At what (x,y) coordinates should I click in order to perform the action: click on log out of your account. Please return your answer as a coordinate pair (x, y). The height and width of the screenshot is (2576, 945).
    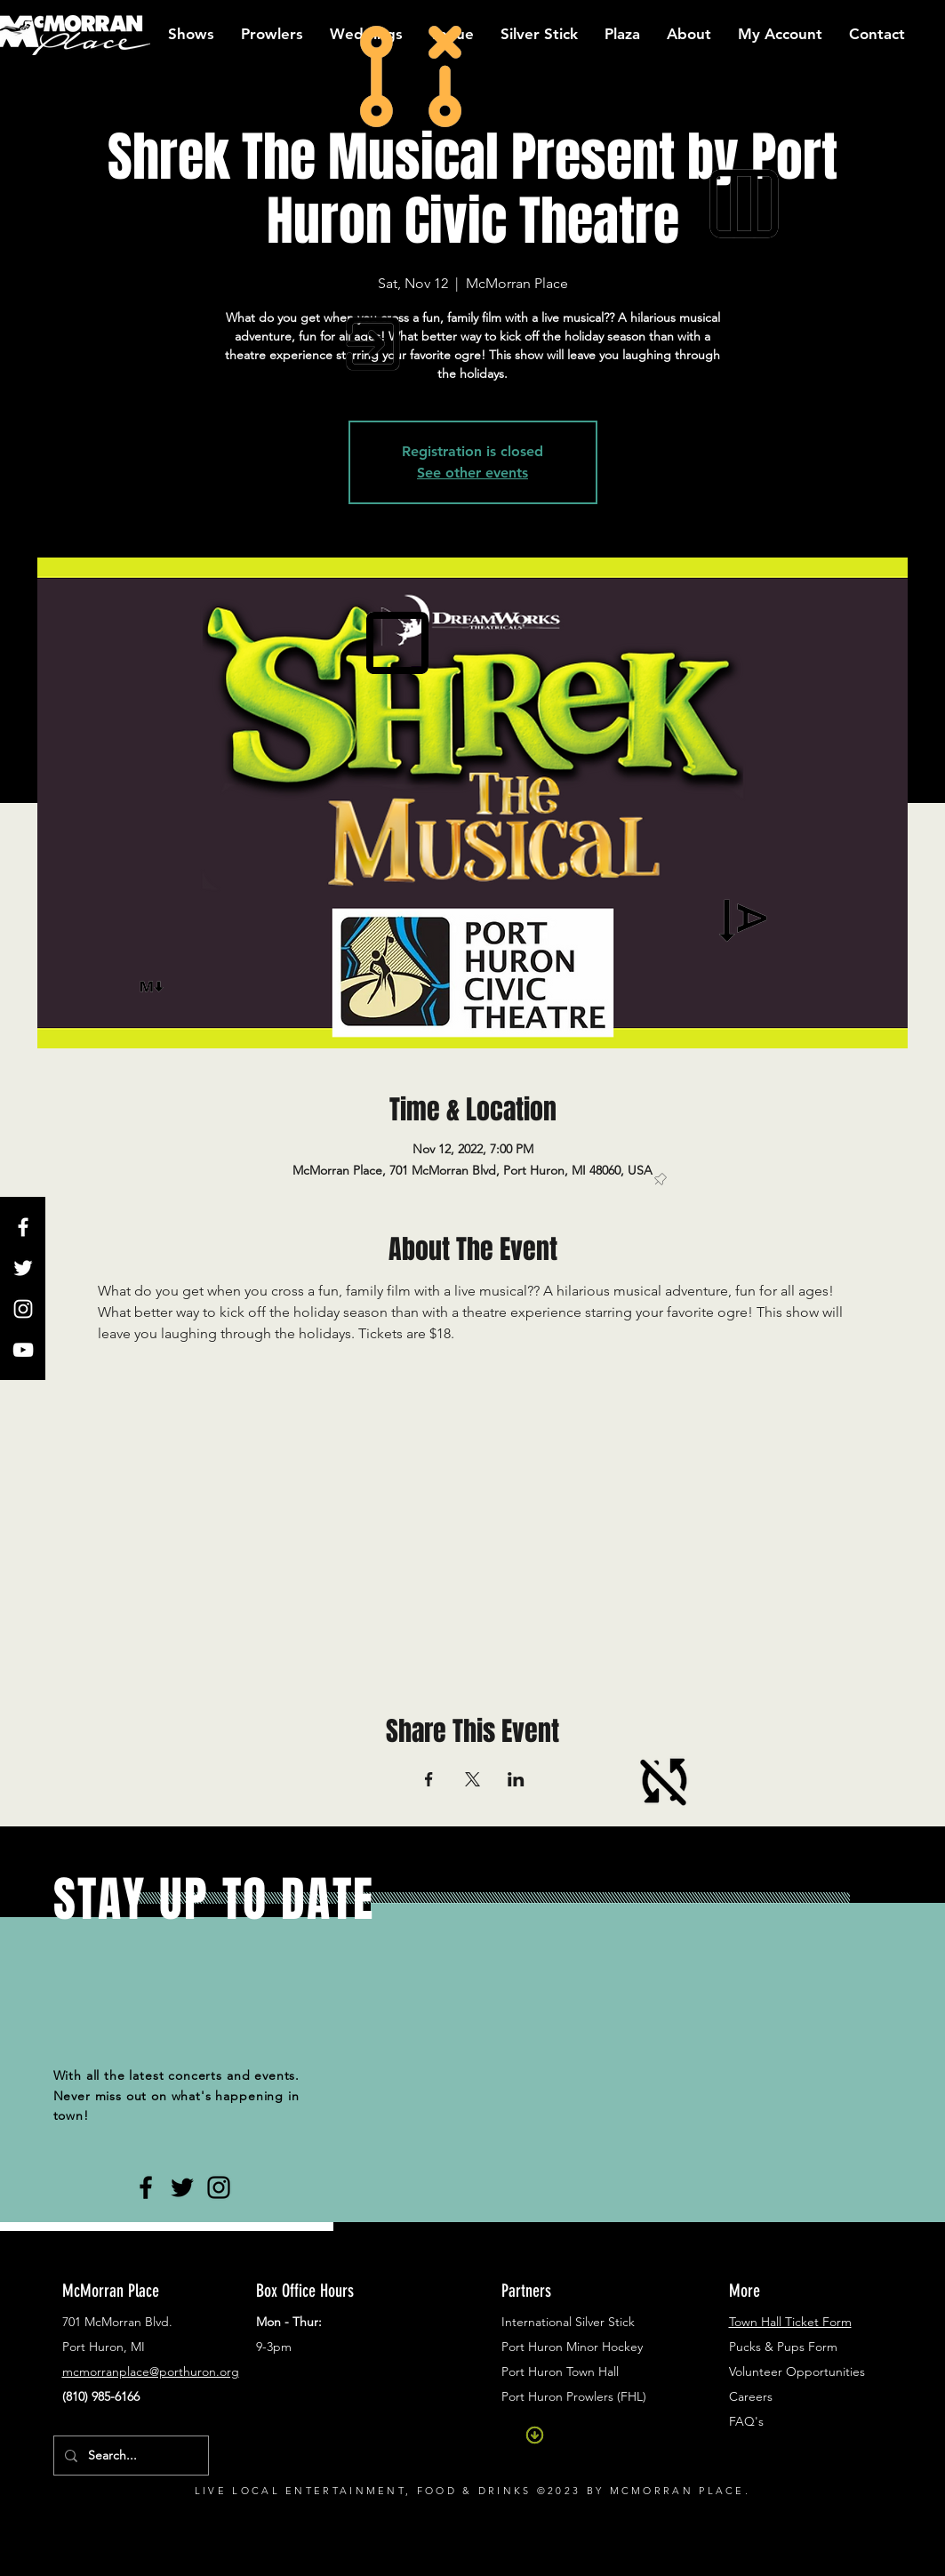
    Looking at the image, I should click on (372, 343).